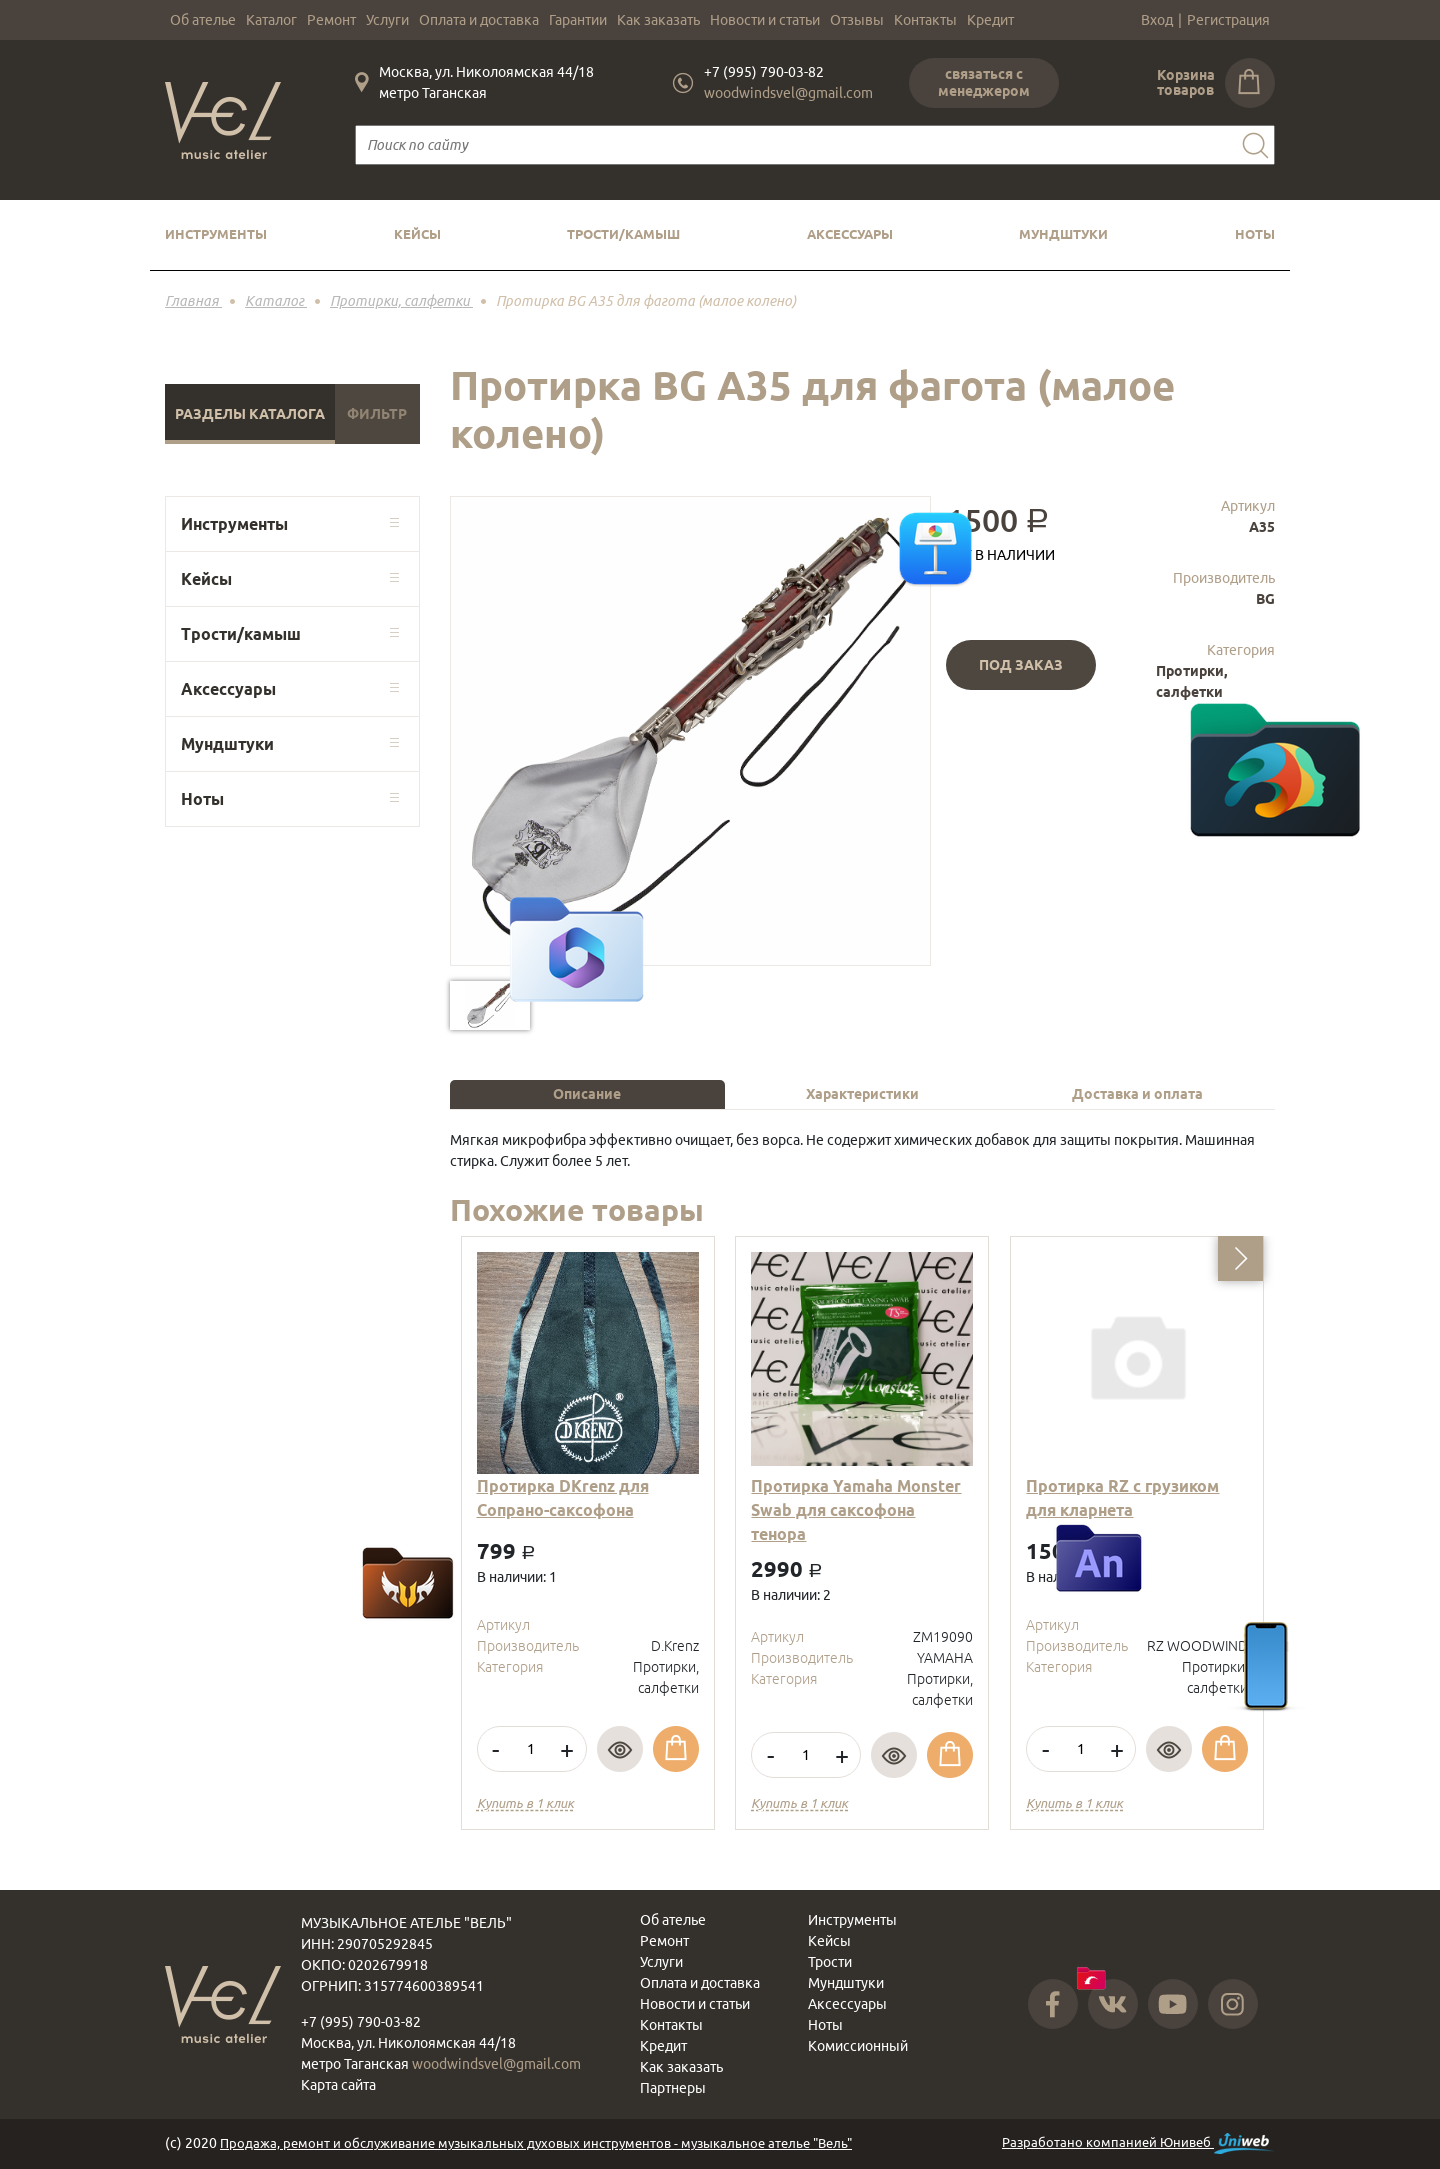 The height and width of the screenshot is (2169, 1440). What do you see at coordinates (1266, 1667) in the screenshot?
I see `iPhone 11 device icon` at bounding box center [1266, 1667].